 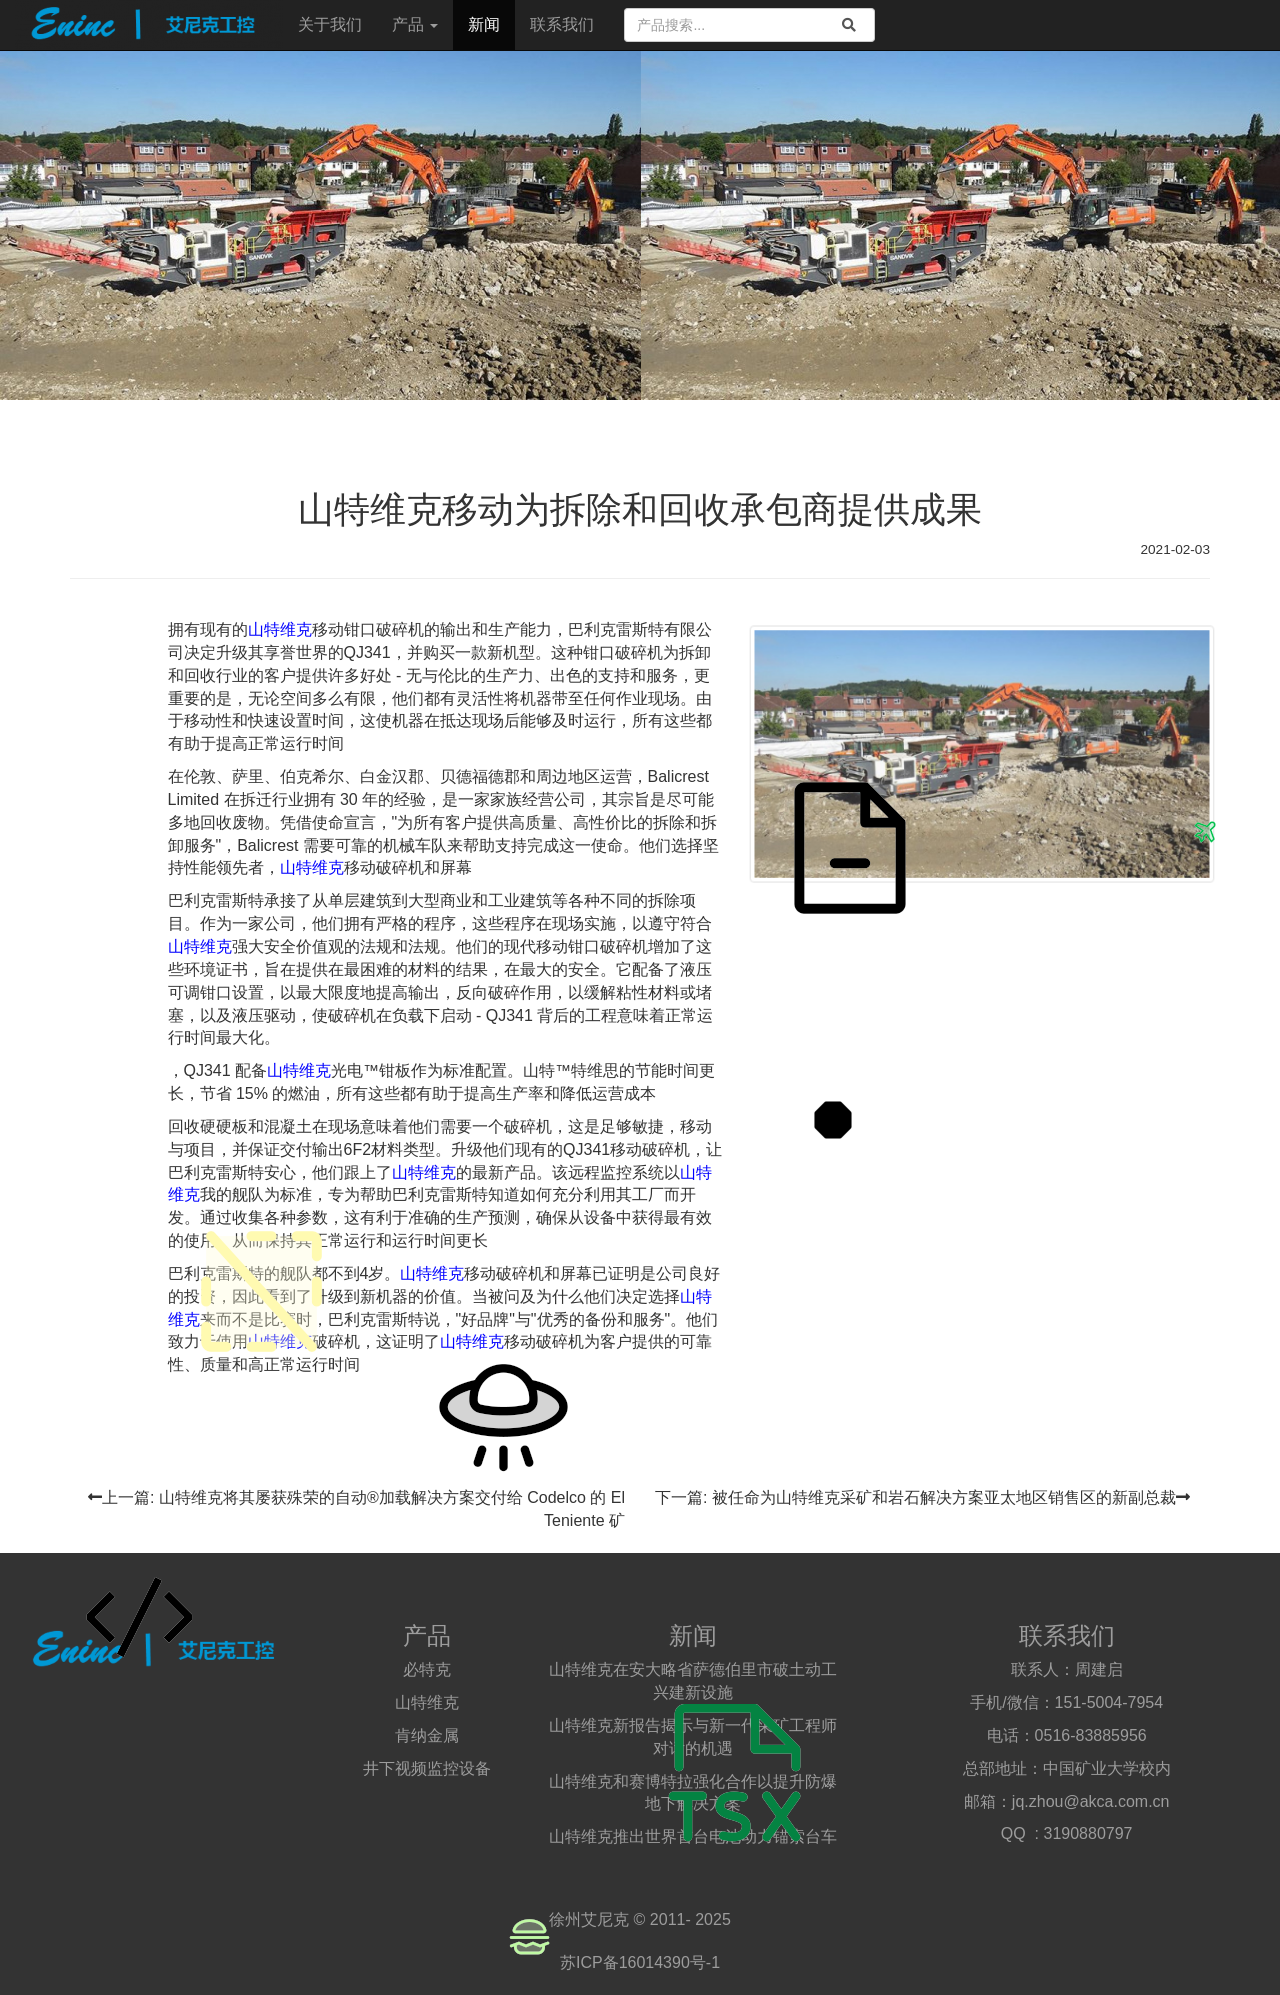 What do you see at coordinates (503, 1415) in the screenshot?
I see `access sci-fi or space-themed content` at bounding box center [503, 1415].